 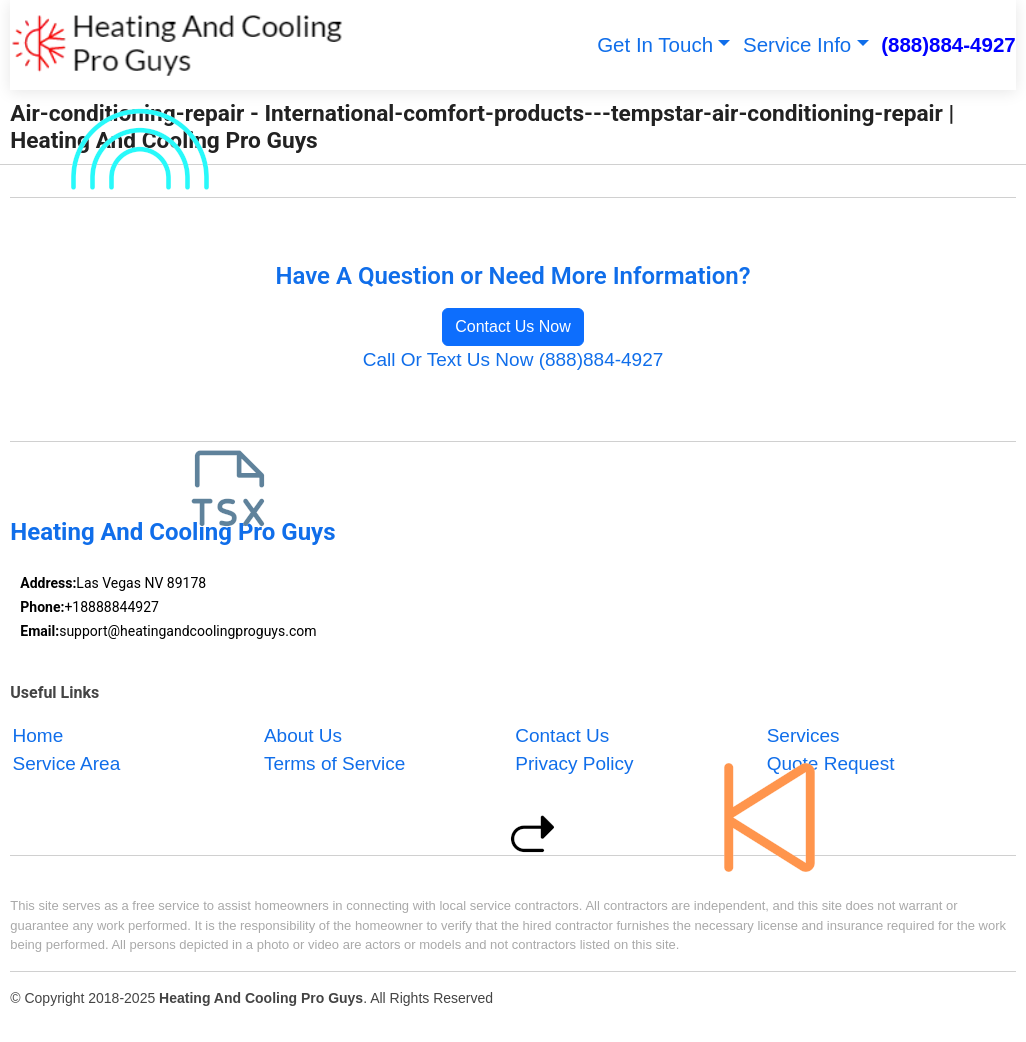 What do you see at coordinates (769, 817) in the screenshot?
I see `skip to previous track` at bounding box center [769, 817].